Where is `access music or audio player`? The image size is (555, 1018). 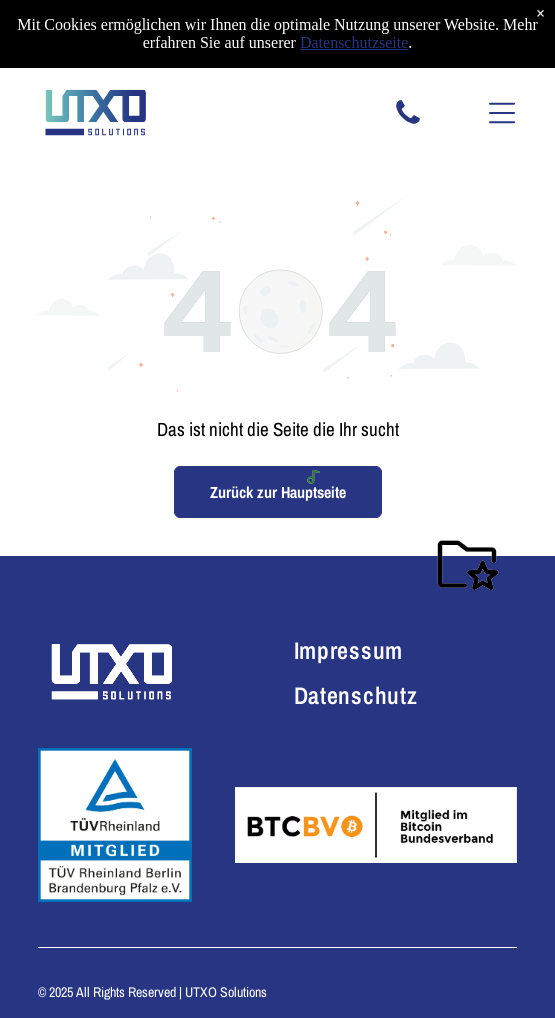 access music or audio player is located at coordinates (313, 476).